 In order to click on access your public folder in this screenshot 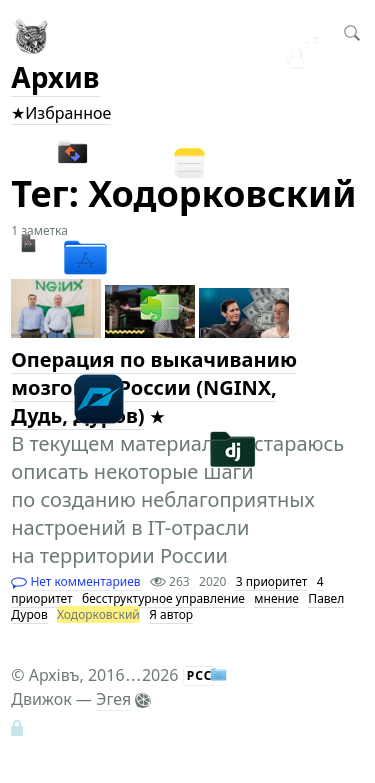, I will do `click(218, 674)`.